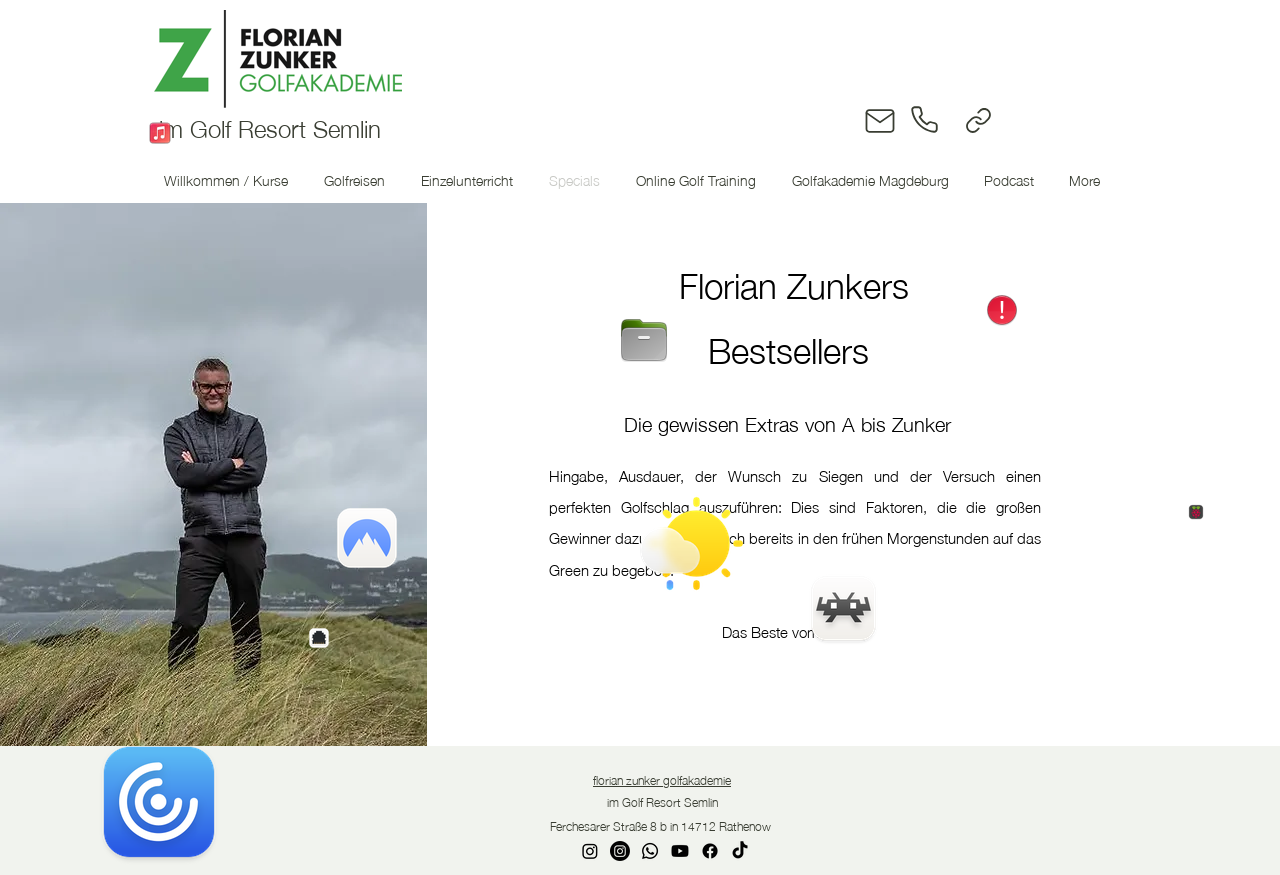 The image size is (1280, 875). I want to click on open the music app, so click(160, 133).